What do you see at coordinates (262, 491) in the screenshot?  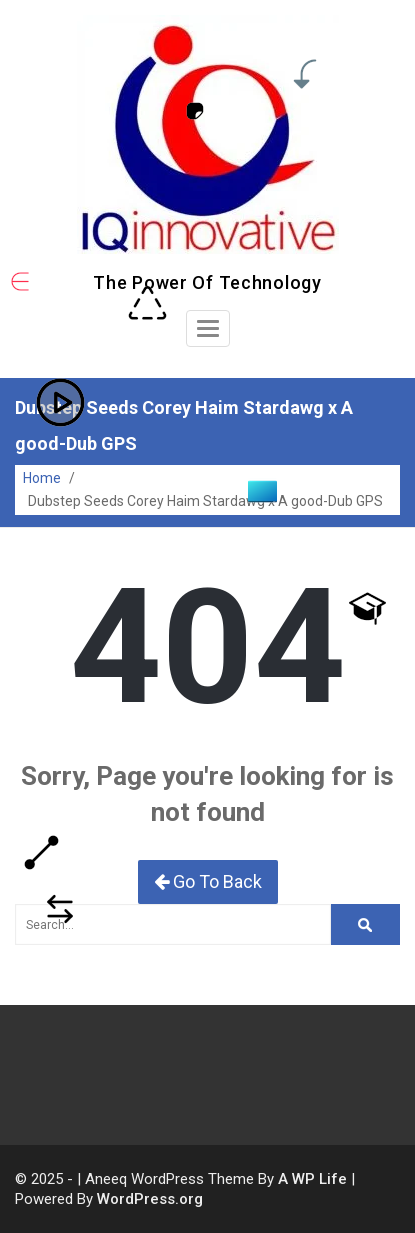 I see `view desktop or return to home screen` at bounding box center [262, 491].